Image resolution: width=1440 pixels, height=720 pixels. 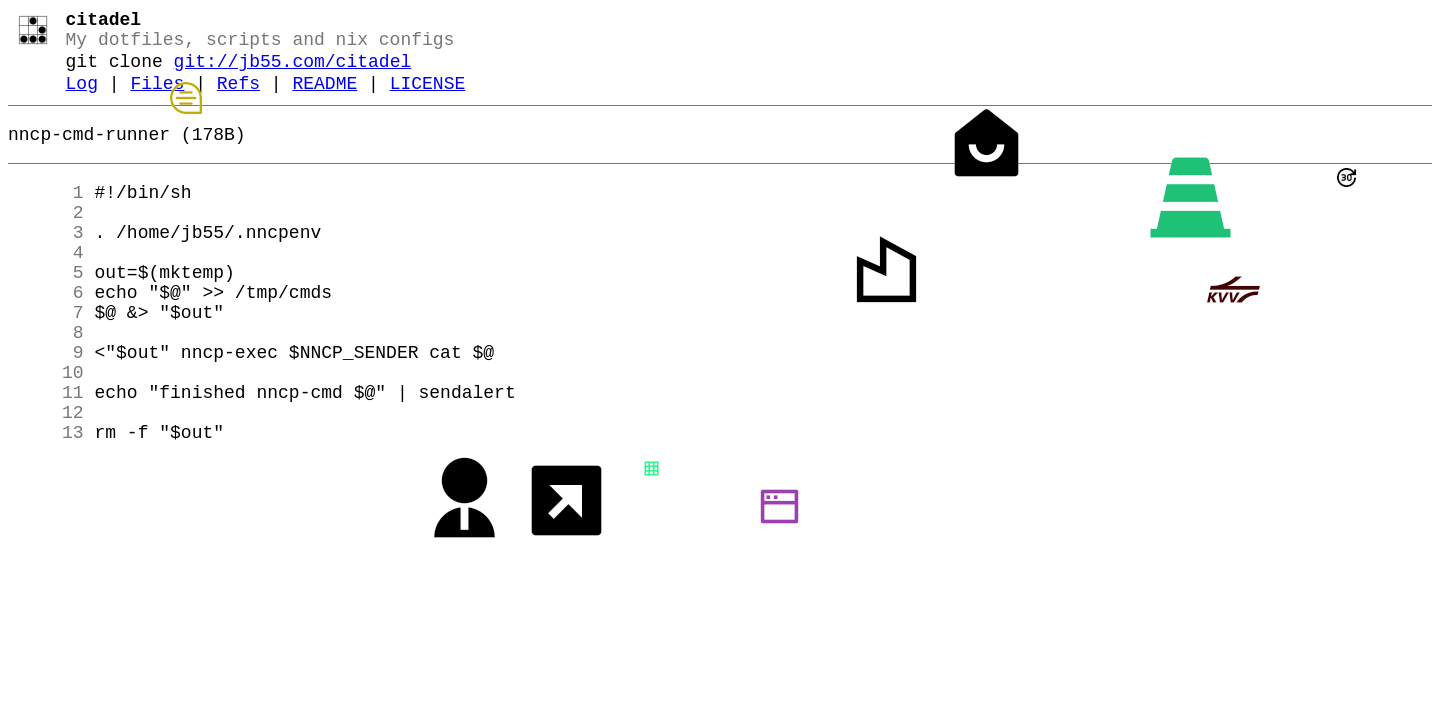 What do you see at coordinates (779, 506) in the screenshot?
I see `open a new browser window` at bounding box center [779, 506].